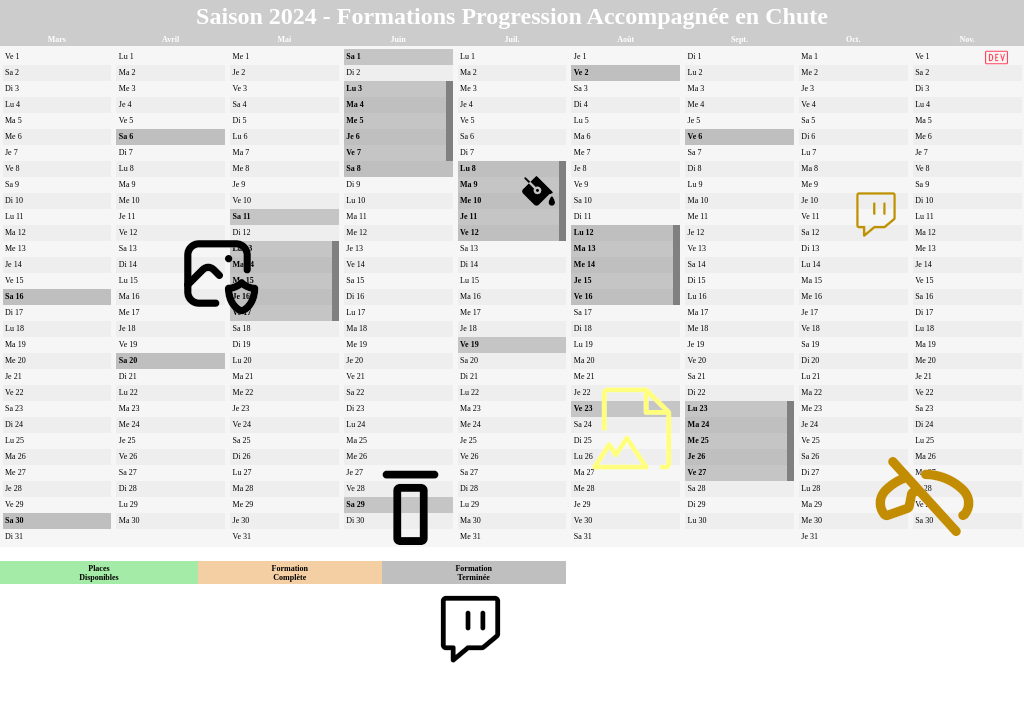  I want to click on visit the DEV Community platform, so click(996, 57).